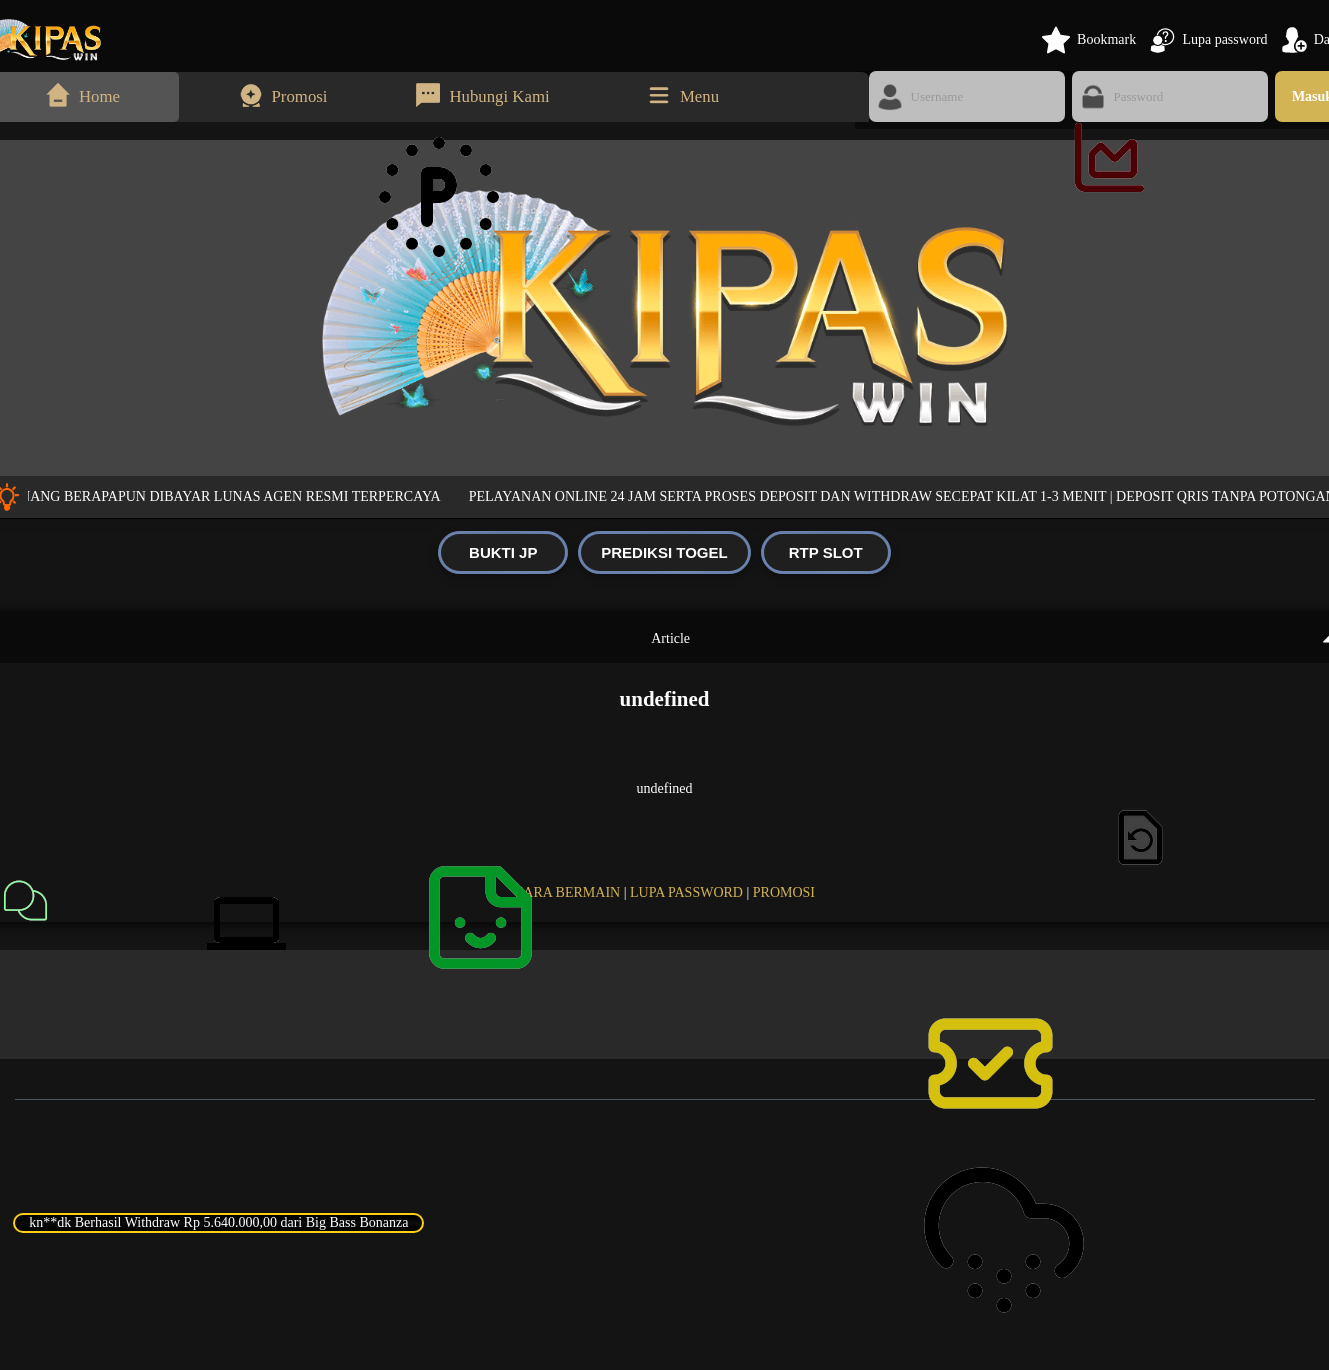  What do you see at coordinates (439, 197) in the screenshot?
I see `indicates parking availability or location` at bounding box center [439, 197].